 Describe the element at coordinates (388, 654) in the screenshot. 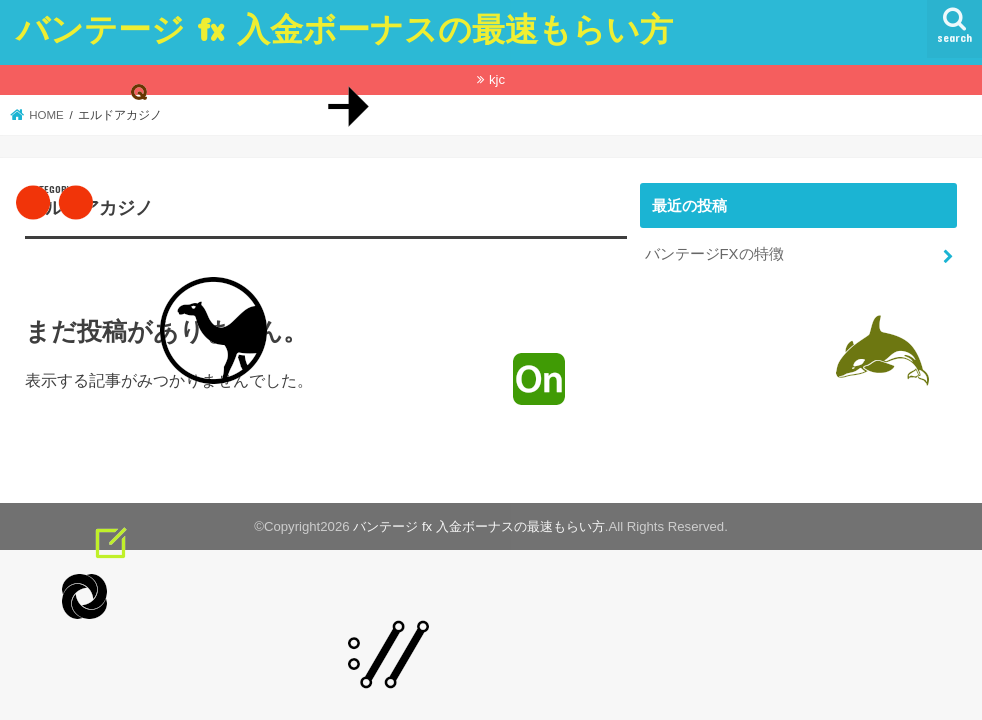

I see `visit curl website or documentation` at that location.